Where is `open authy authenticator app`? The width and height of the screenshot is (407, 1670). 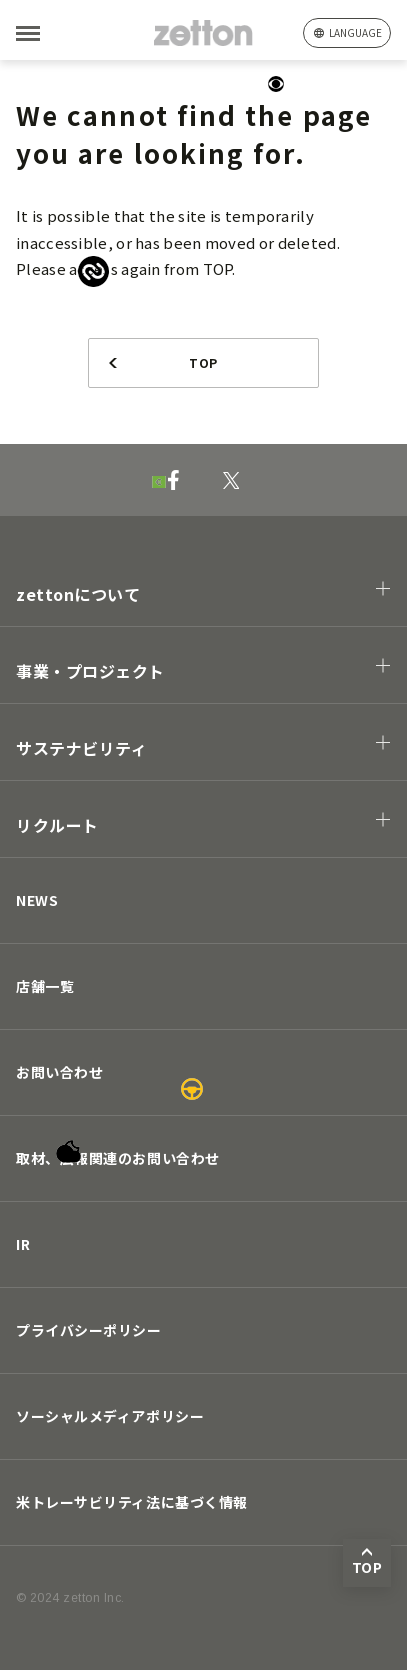
open authy authenticator app is located at coordinates (93, 271).